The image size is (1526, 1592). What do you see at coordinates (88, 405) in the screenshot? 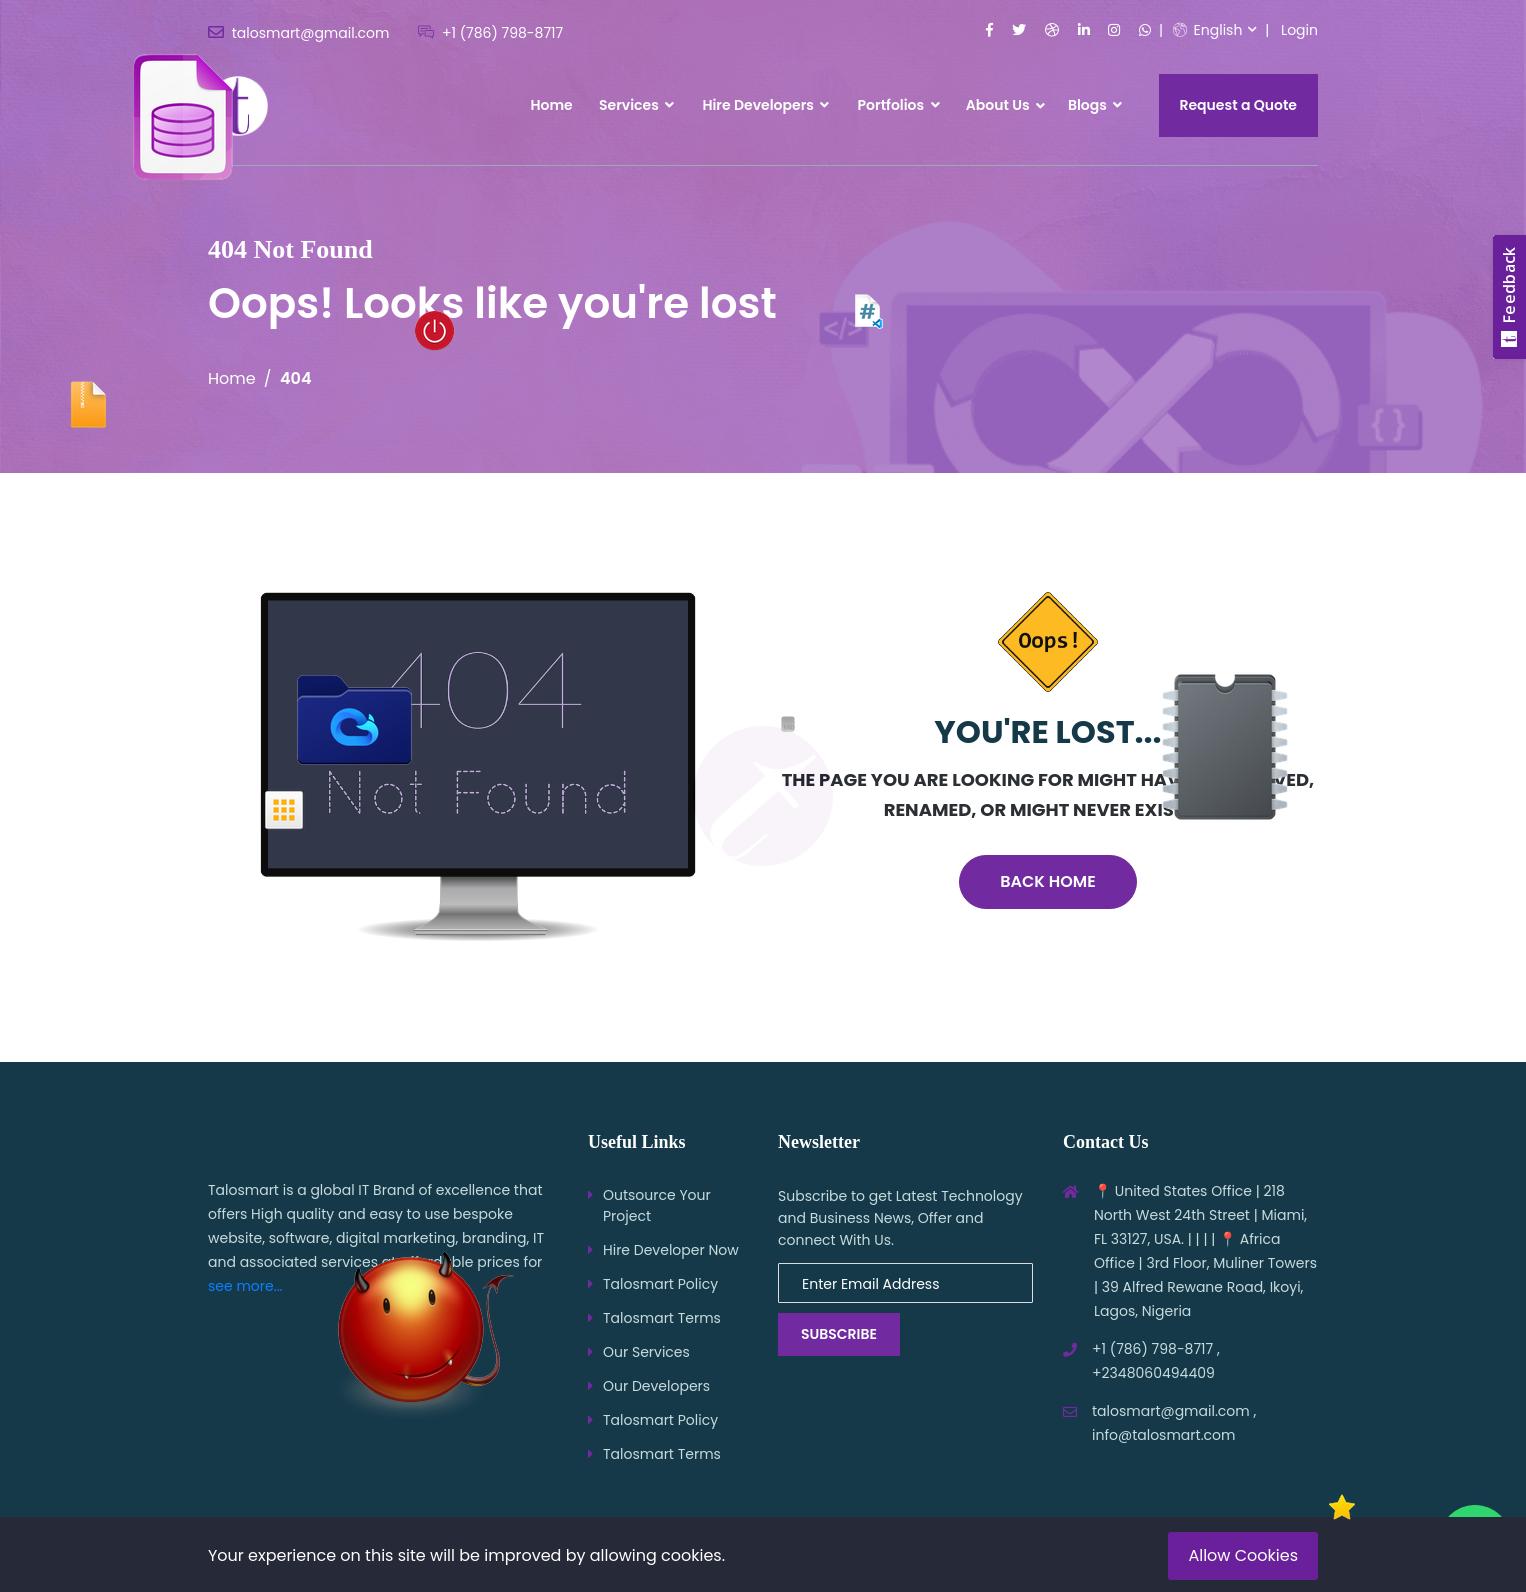
I see `compressed tar archive file (.tar.lzma)` at bounding box center [88, 405].